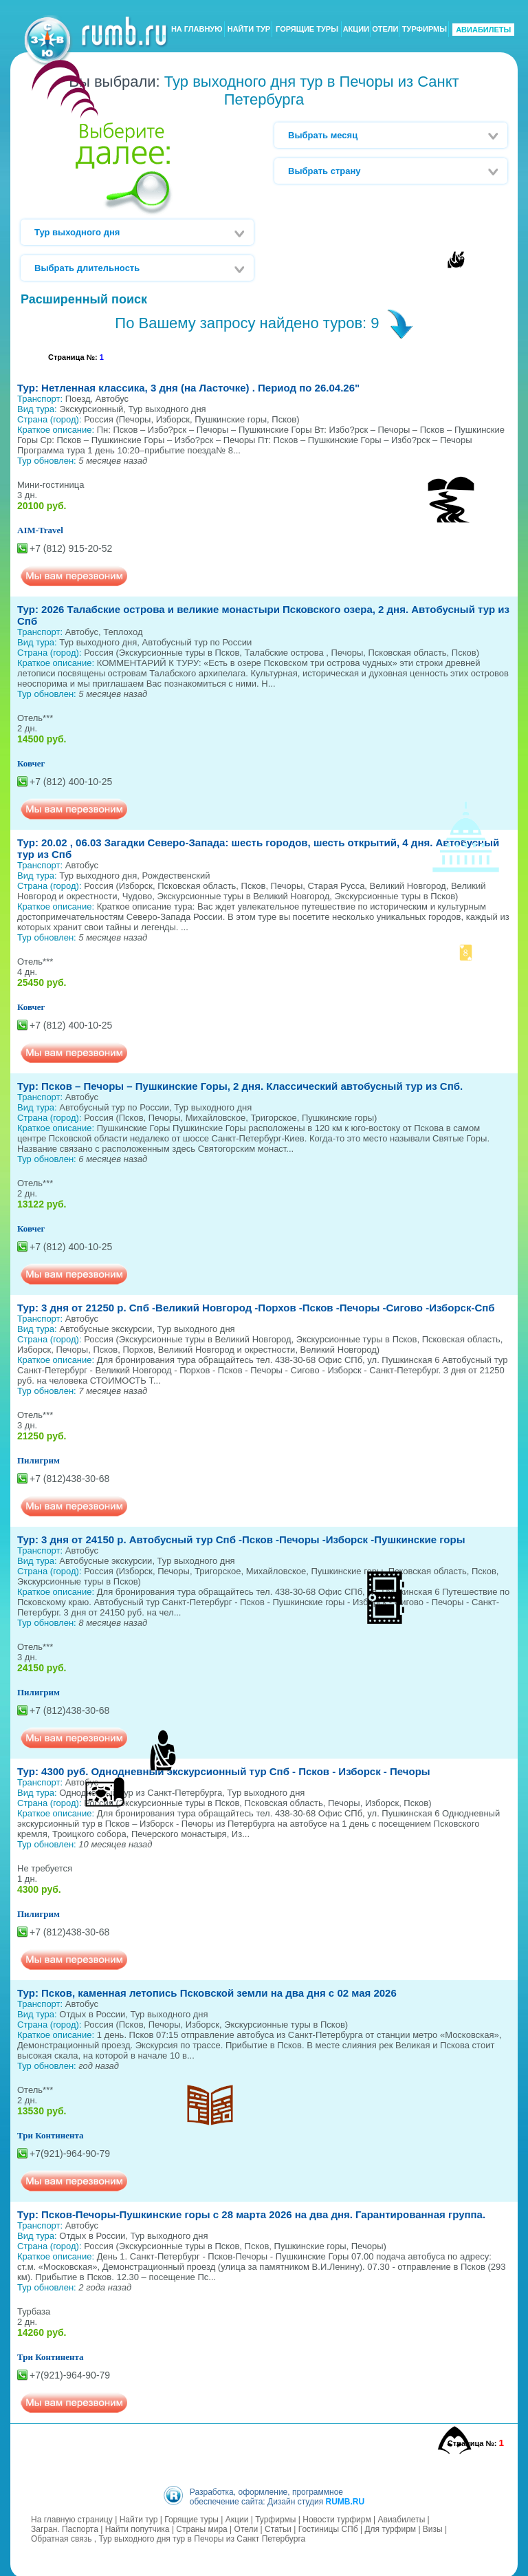 The width and height of the screenshot is (528, 2576). Describe the element at coordinates (456, 259) in the screenshot. I see `sloth character or mascot icon` at that location.